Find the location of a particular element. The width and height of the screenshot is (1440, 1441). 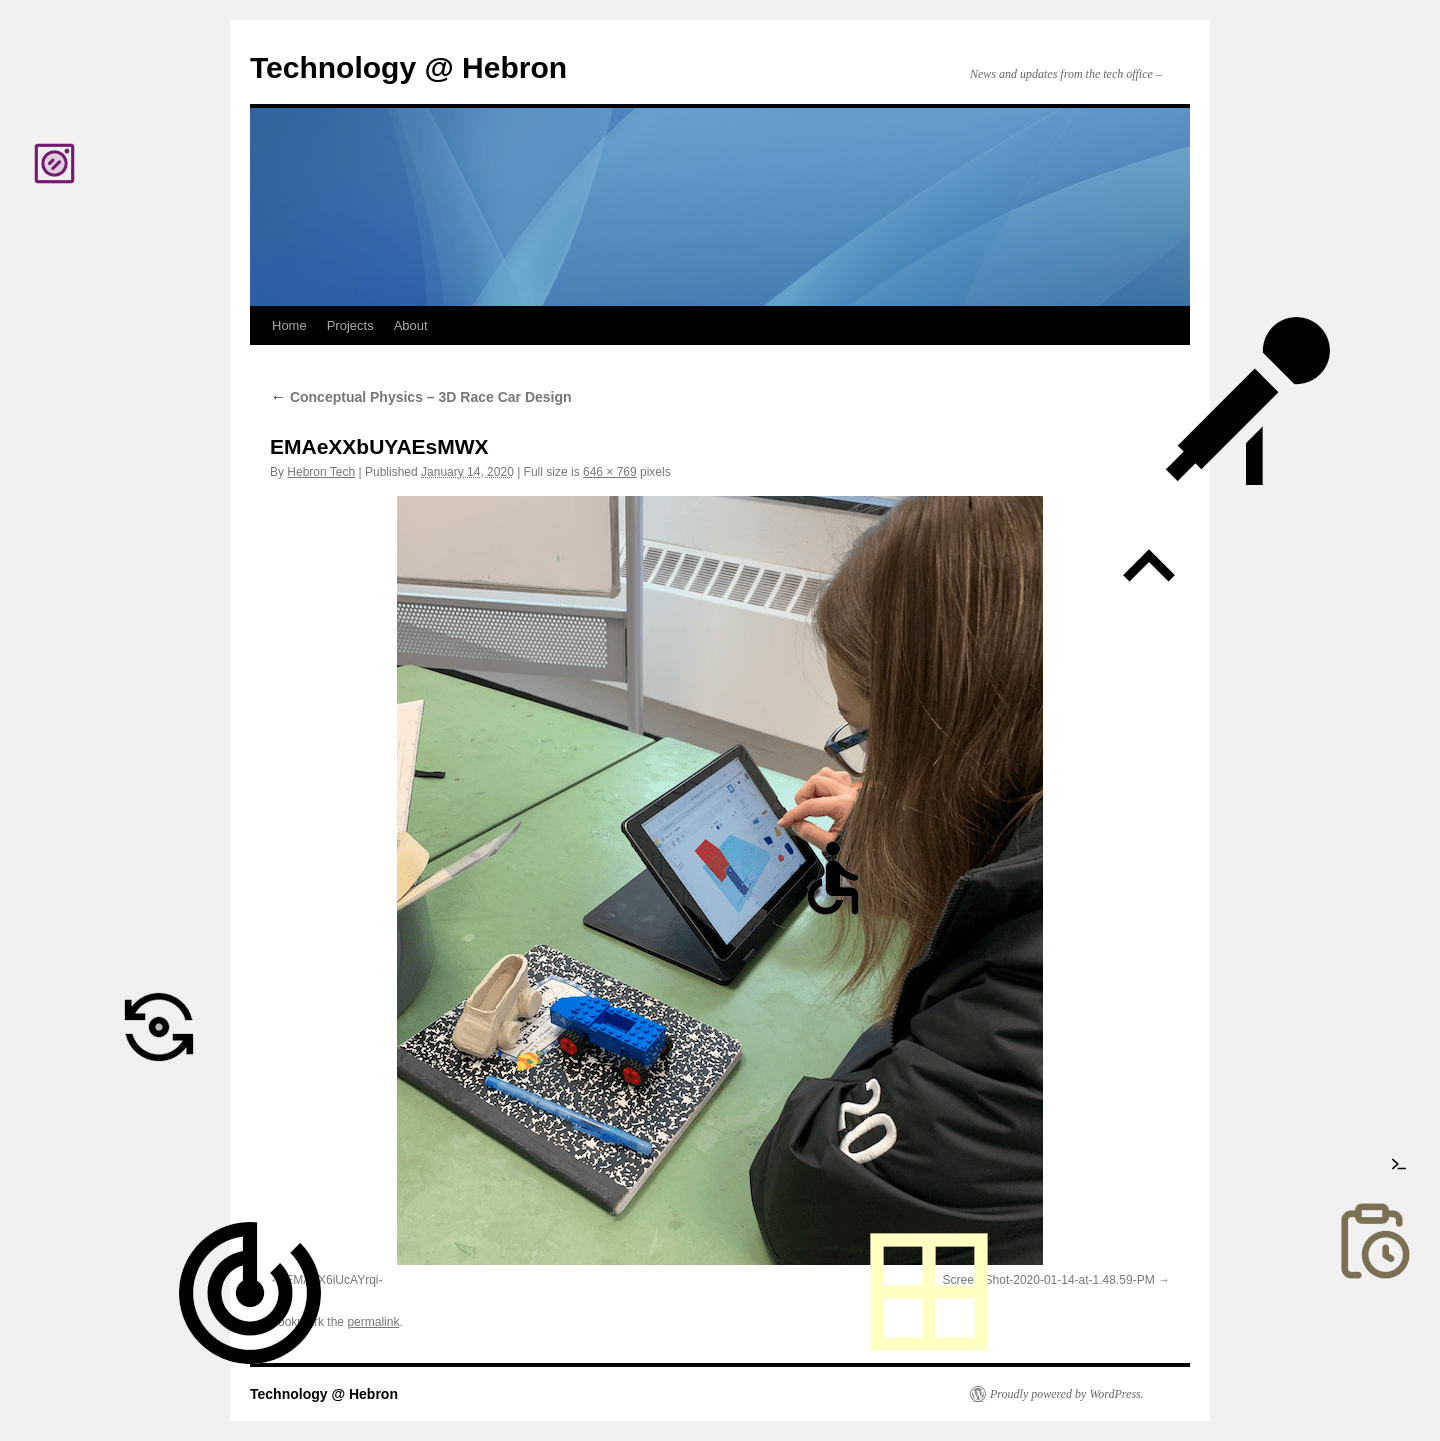

collapse an expanded section is located at coordinates (1149, 566).